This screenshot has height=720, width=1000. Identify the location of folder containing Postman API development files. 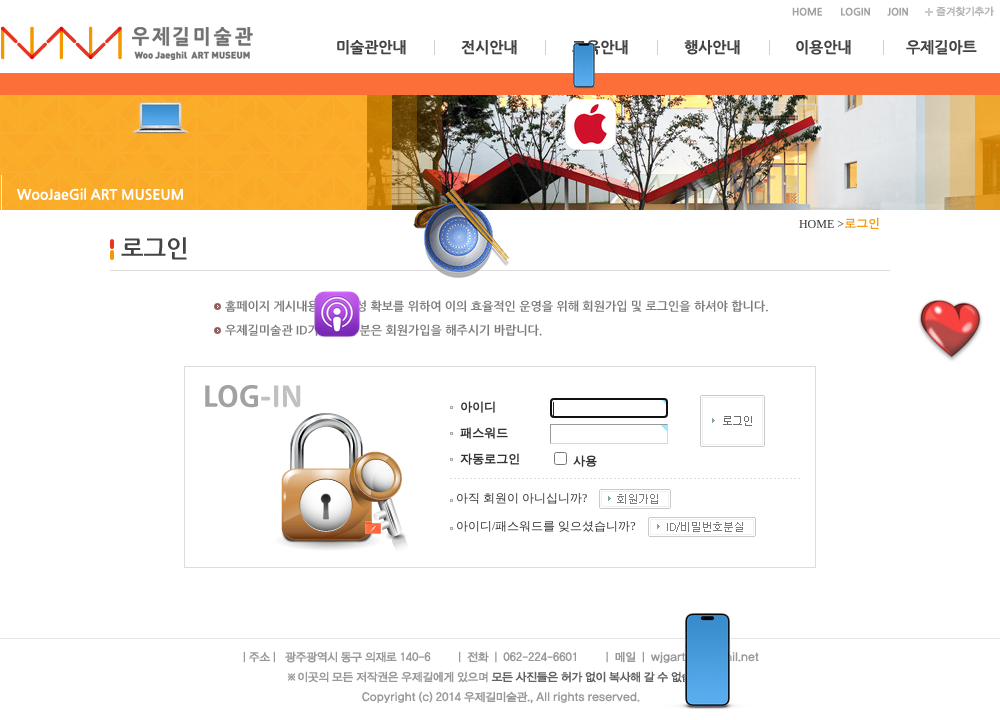
(373, 528).